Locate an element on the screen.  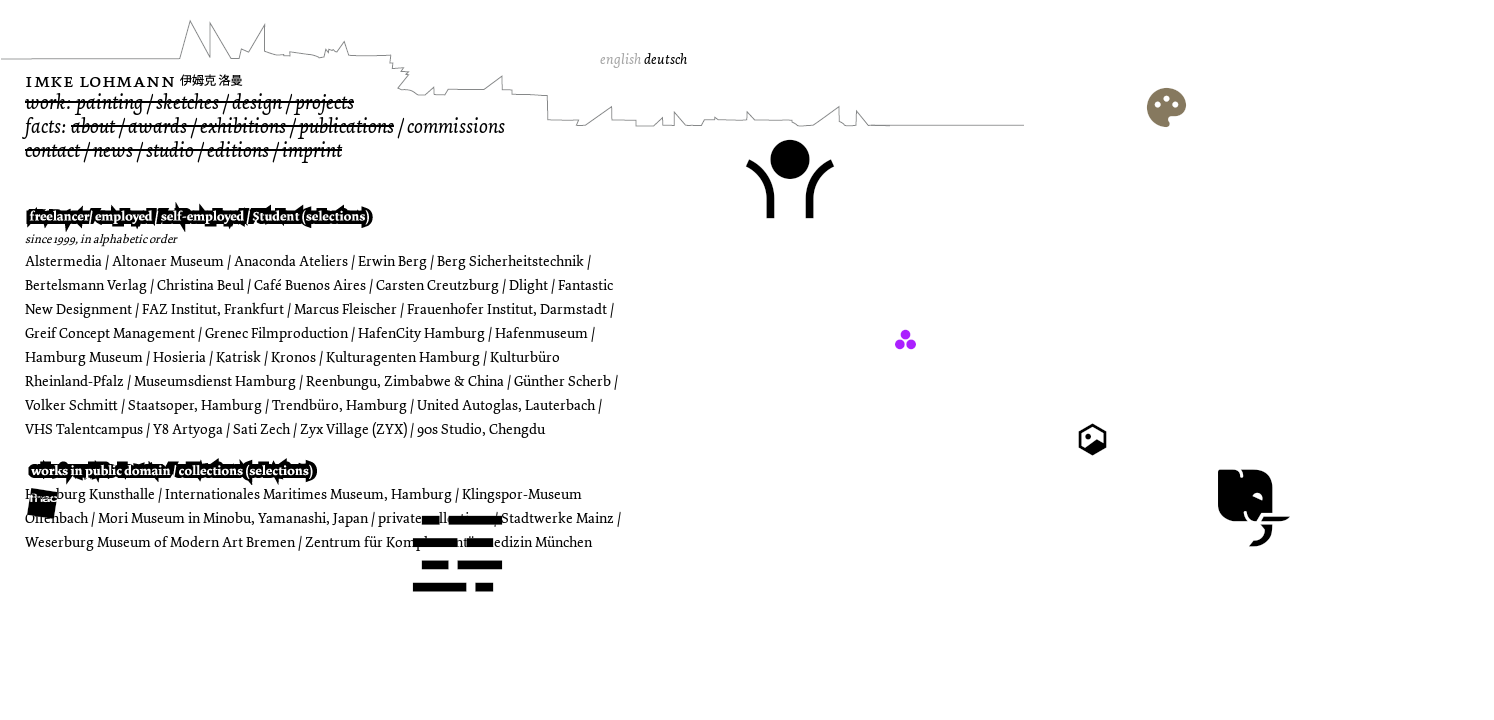
view NFT collection or digital assets is located at coordinates (1092, 439).